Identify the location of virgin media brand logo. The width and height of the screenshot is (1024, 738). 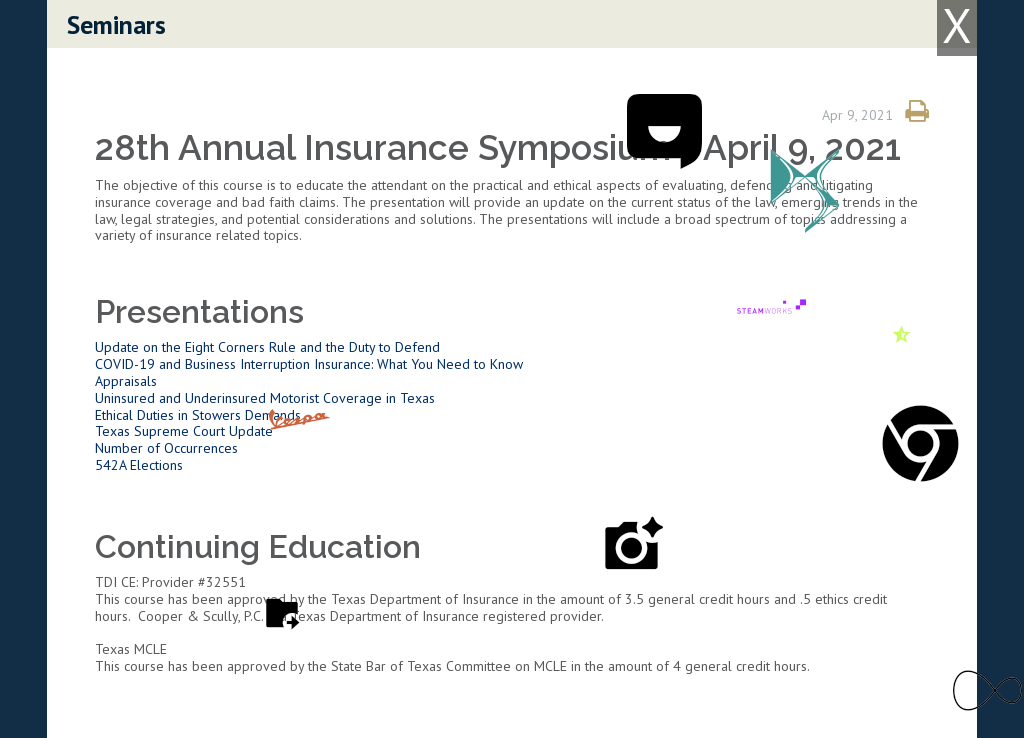
(987, 690).